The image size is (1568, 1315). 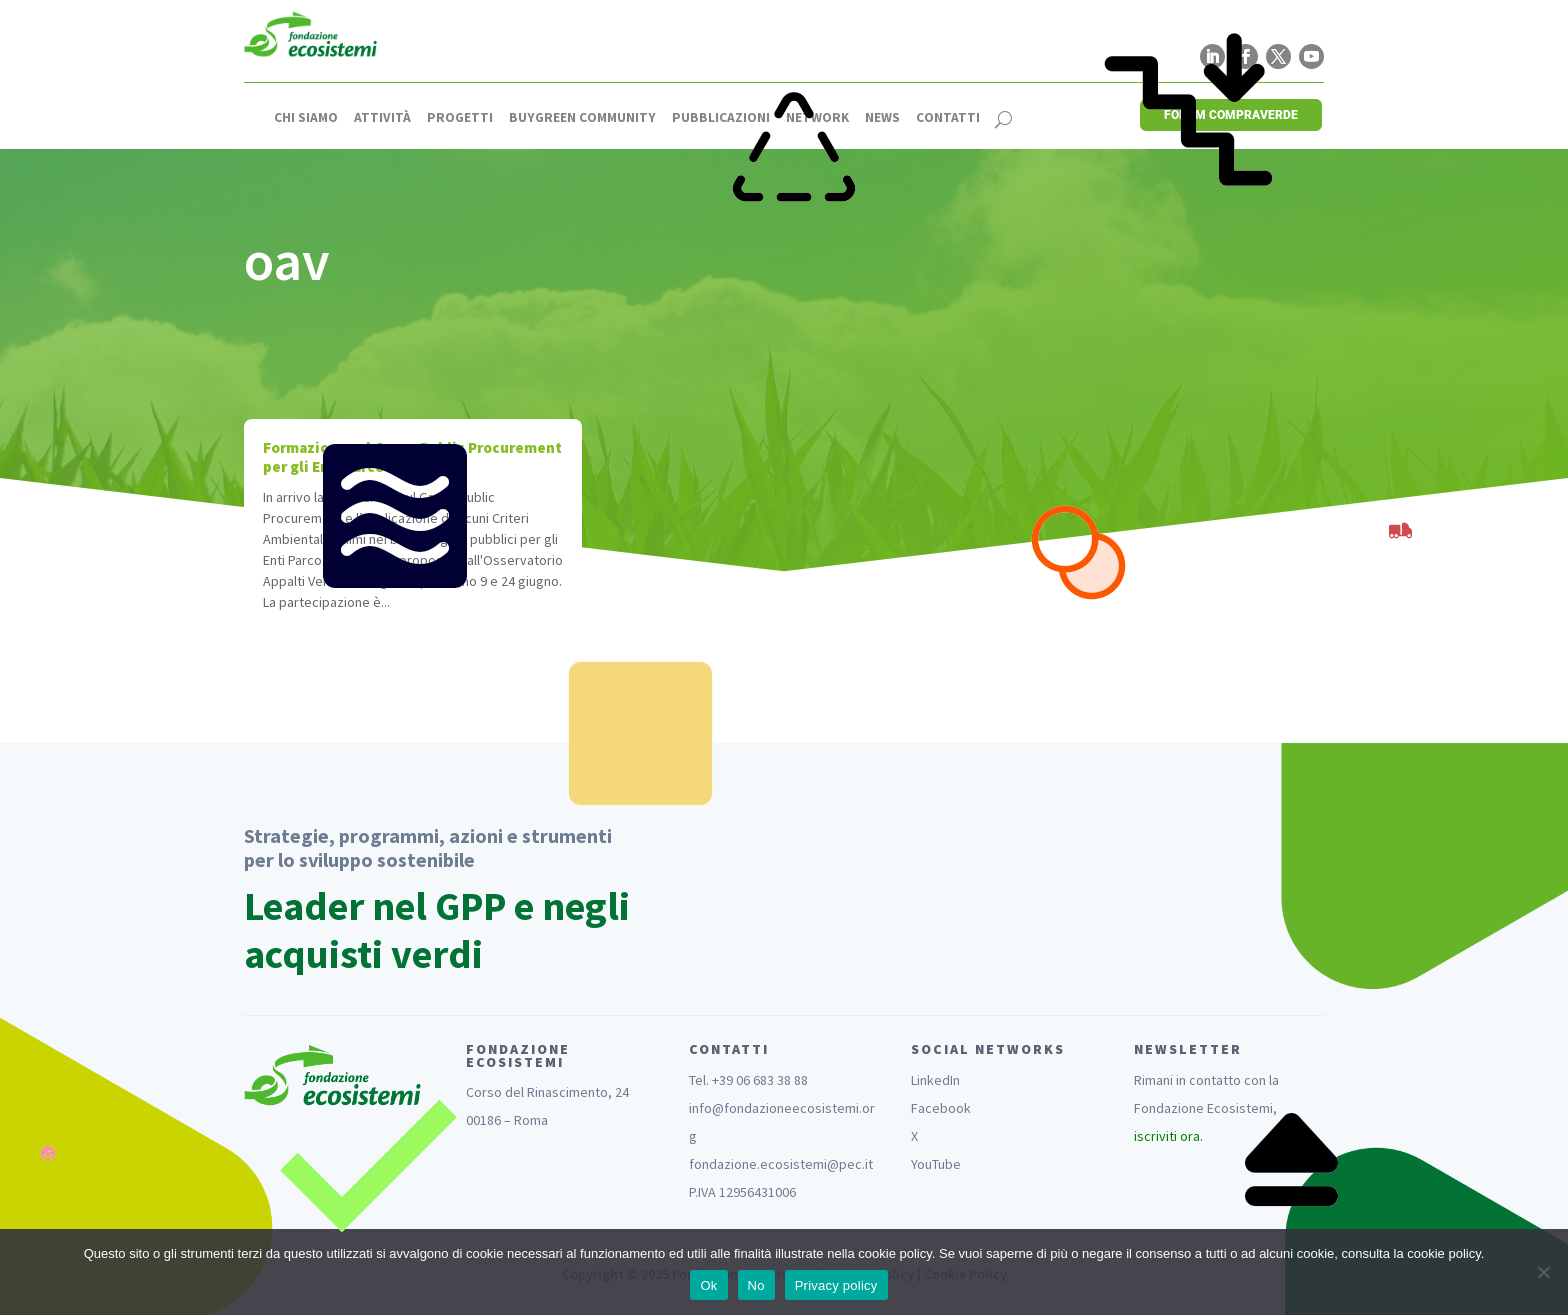 What do you see at coordinates (395, 516) in the screenshot?
I see `indicates water or aquatic features` at bounding box center [395, 516].